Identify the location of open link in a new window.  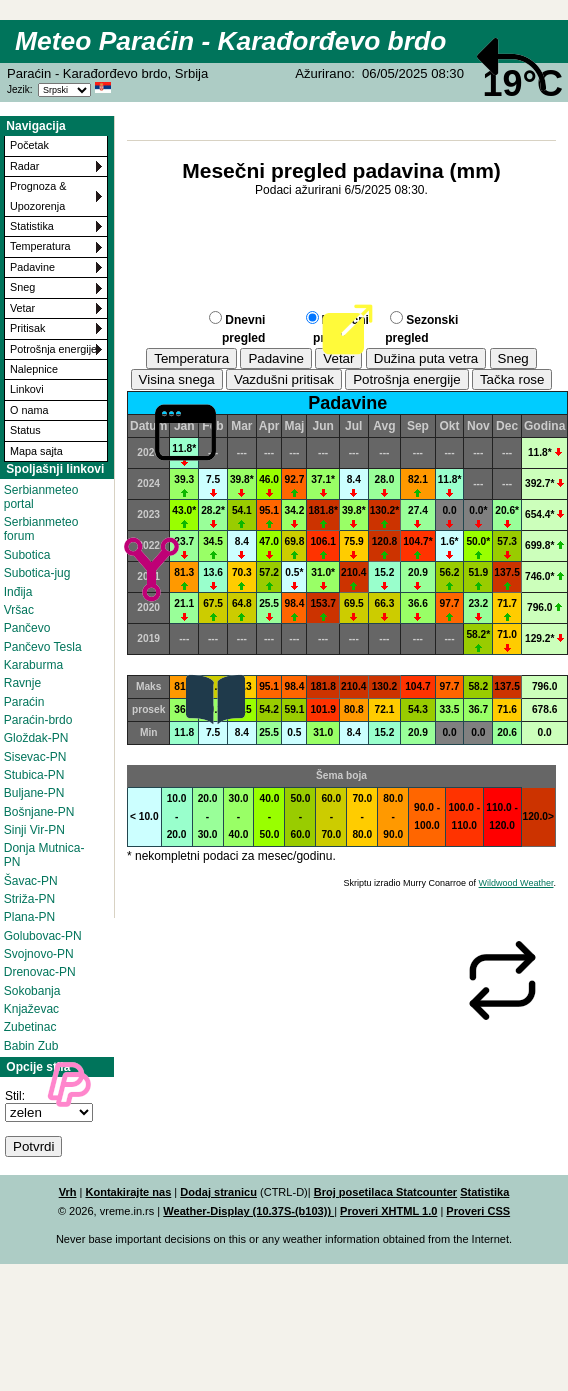
(347, 329).